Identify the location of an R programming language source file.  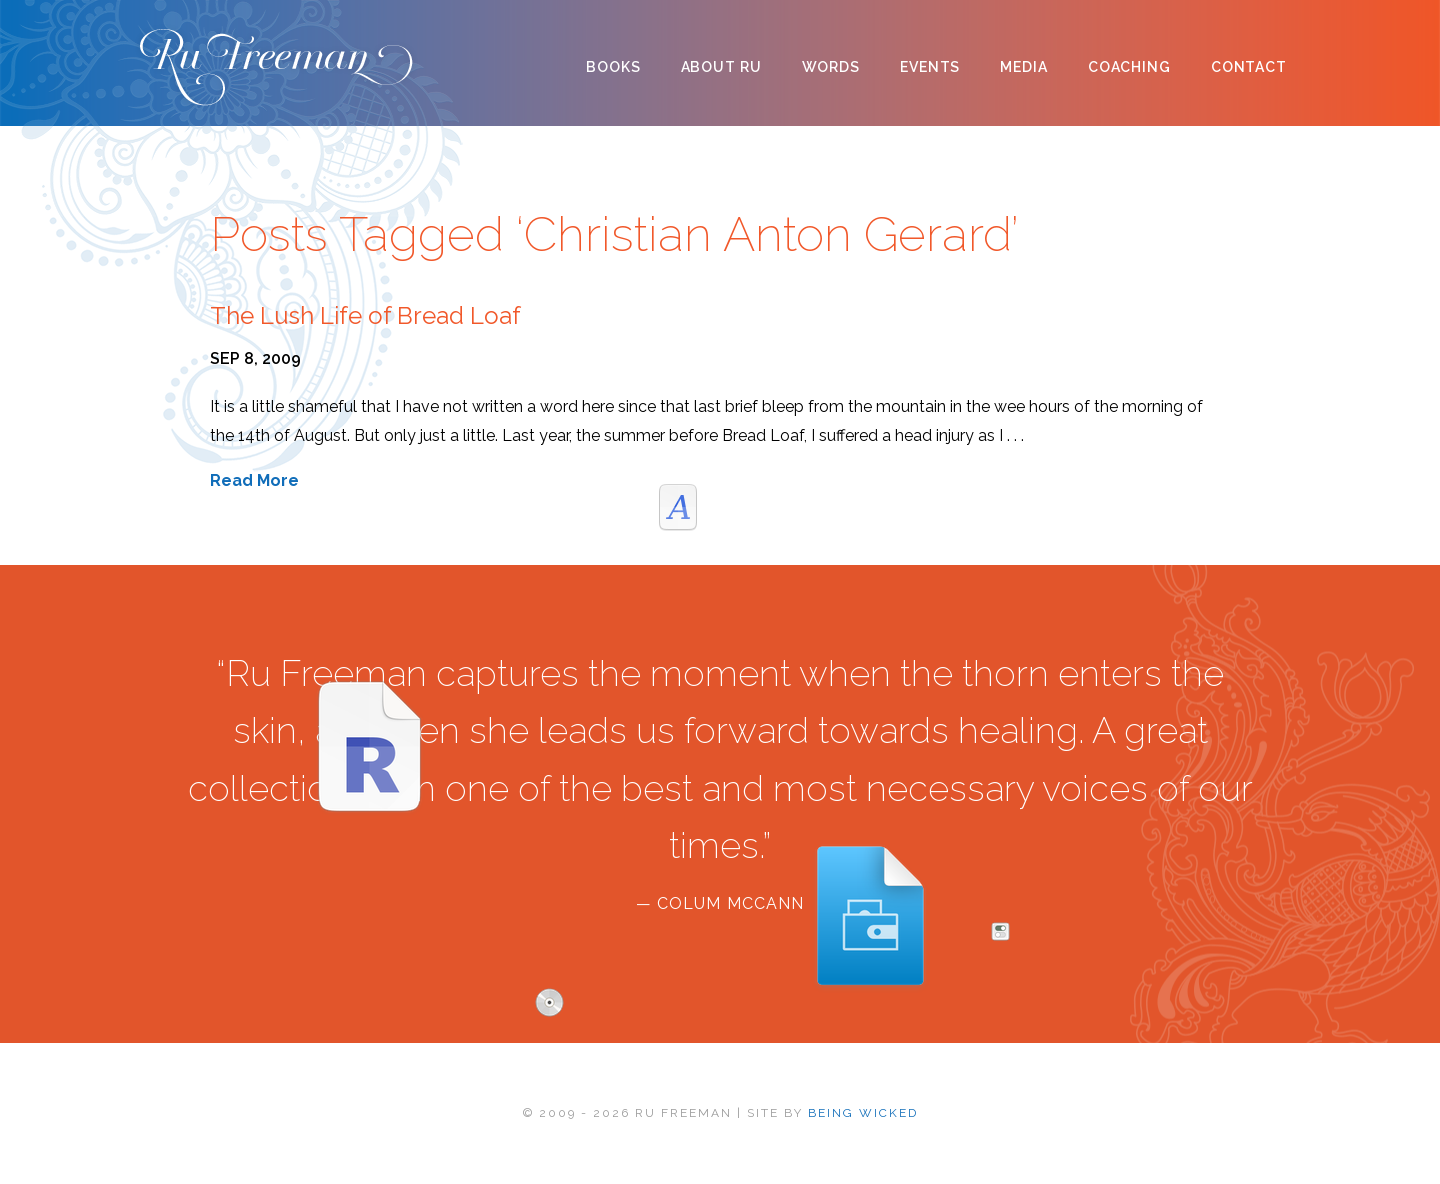
(369, 746).